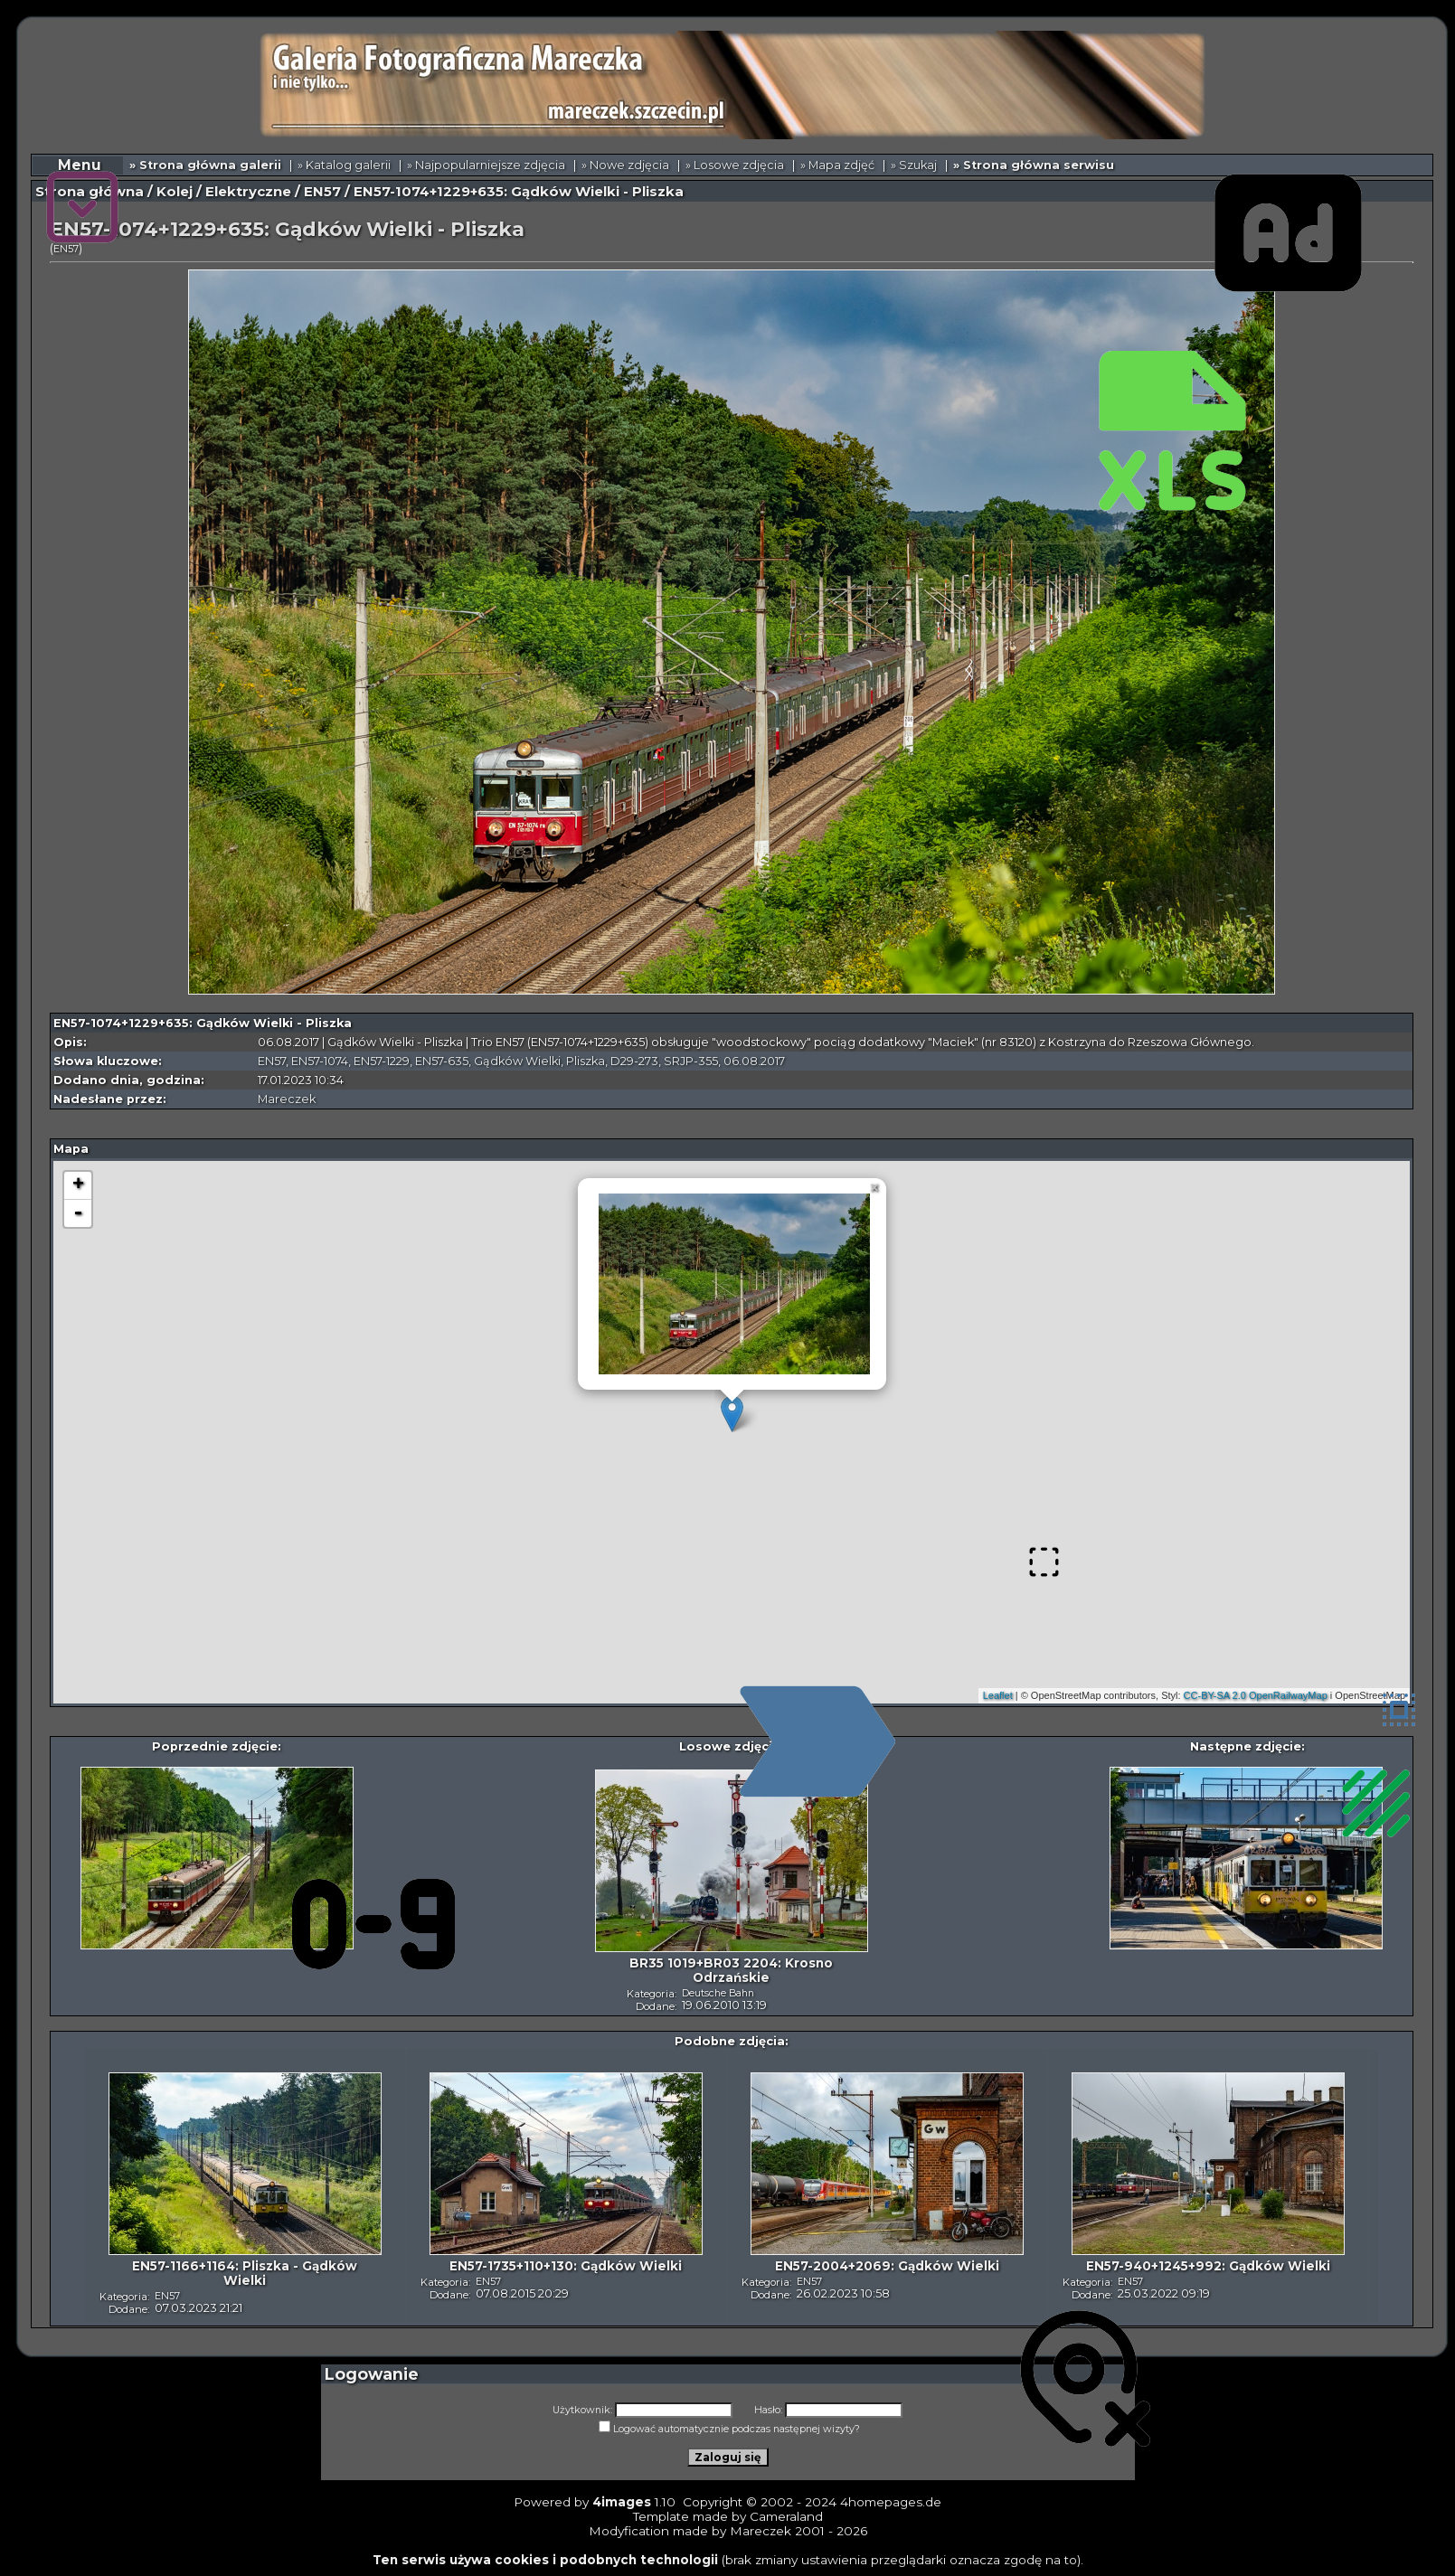 This screenshot has height=2576, width=1455. Describe the element at coordinates (373, 1924) in the screenshot. I see `sort items in ascending numerical order` at that location.